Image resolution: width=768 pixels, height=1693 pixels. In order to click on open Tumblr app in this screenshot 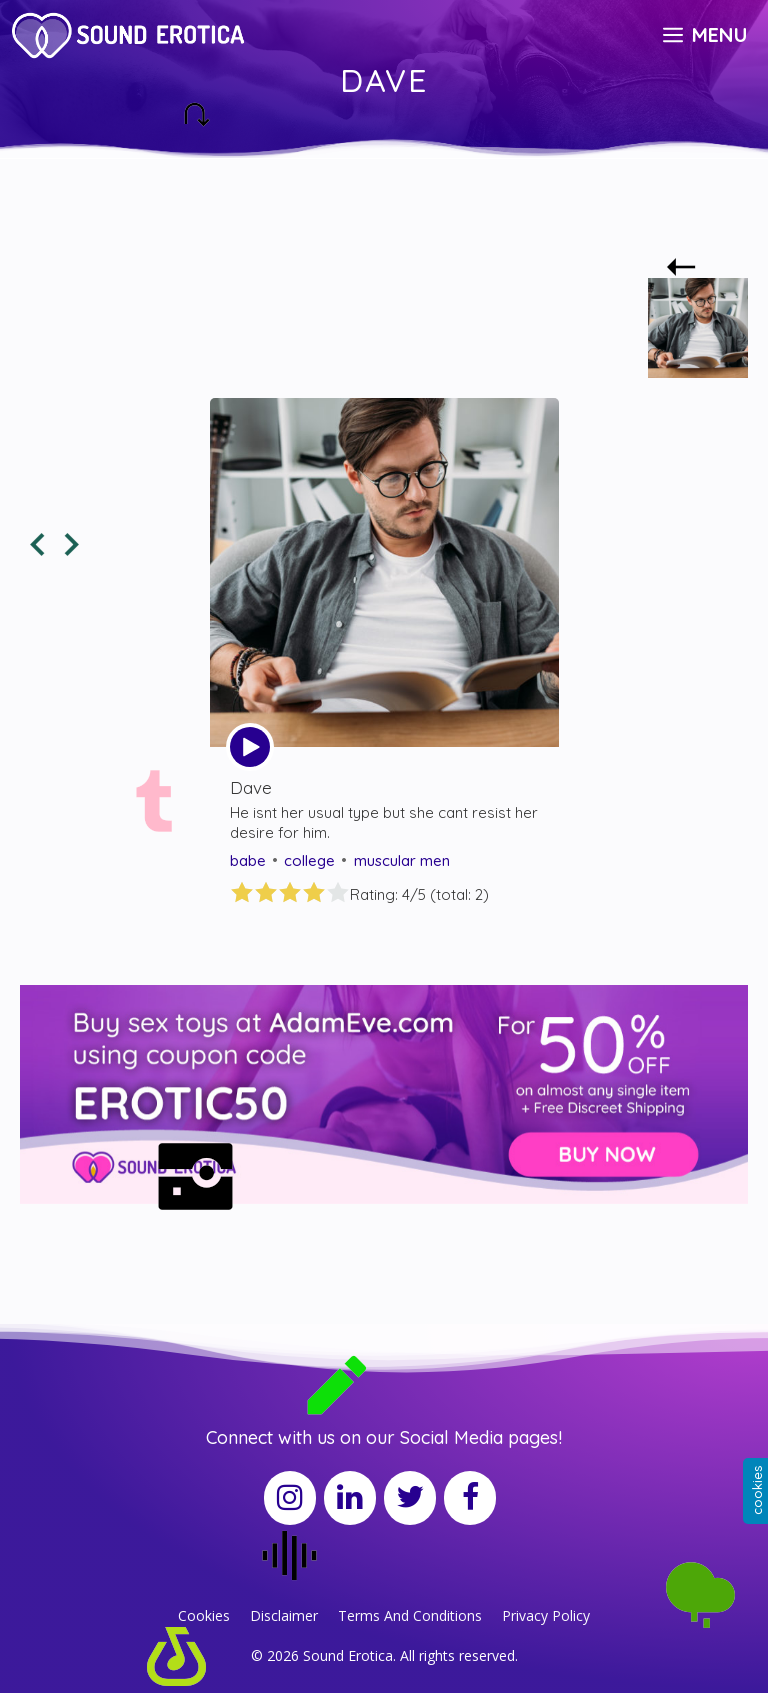, I will do `click(154, 801)`.